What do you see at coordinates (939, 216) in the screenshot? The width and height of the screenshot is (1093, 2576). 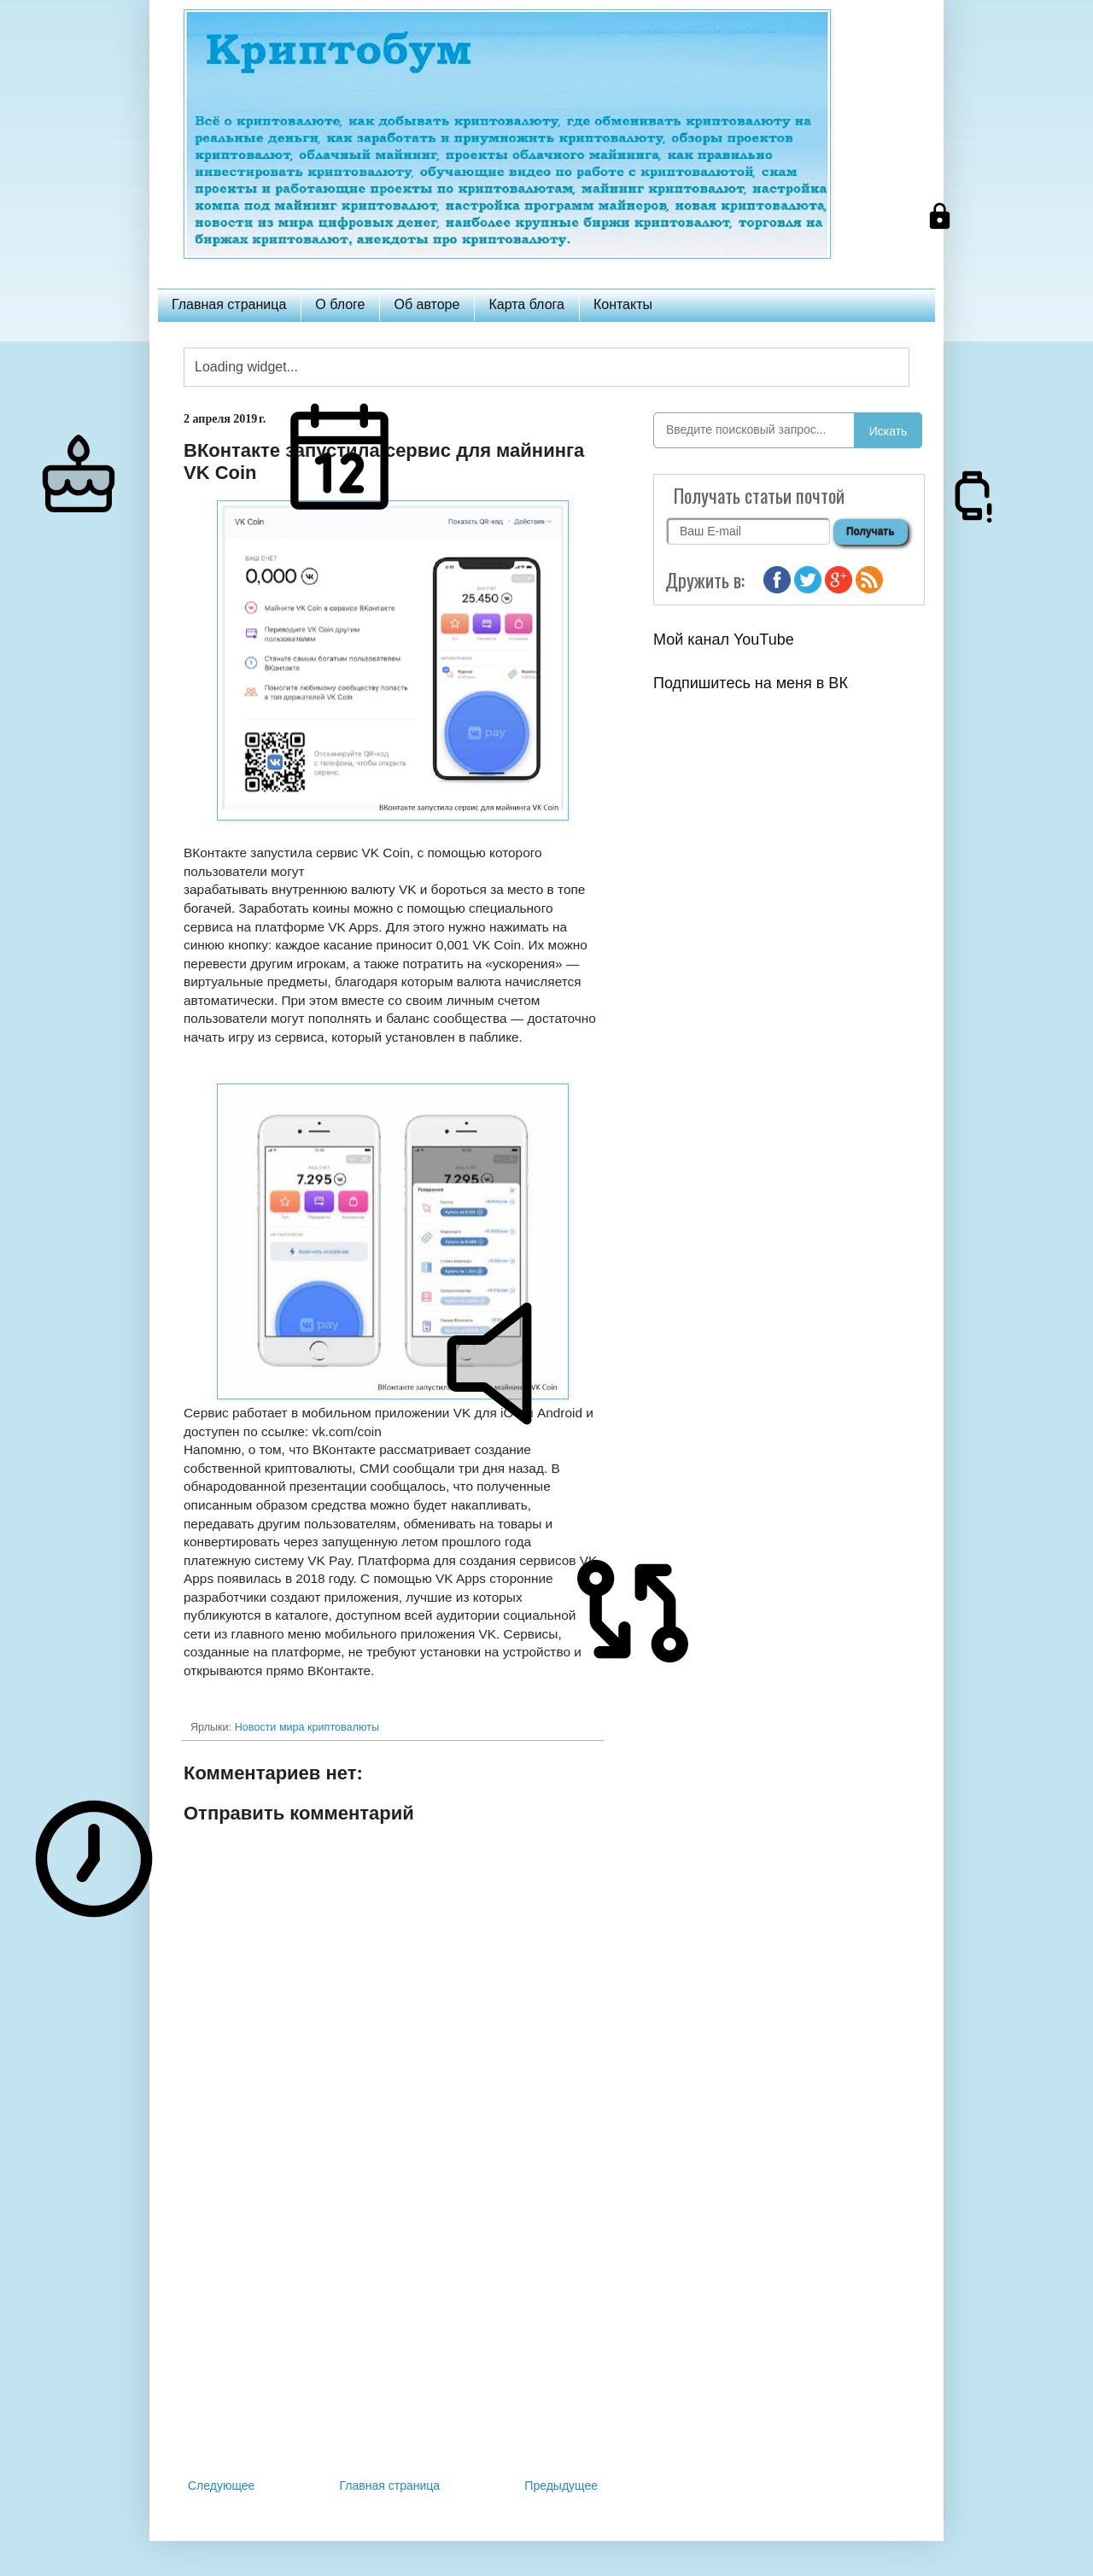 I see `lock or secure this item` at bounding box center [939, 216].